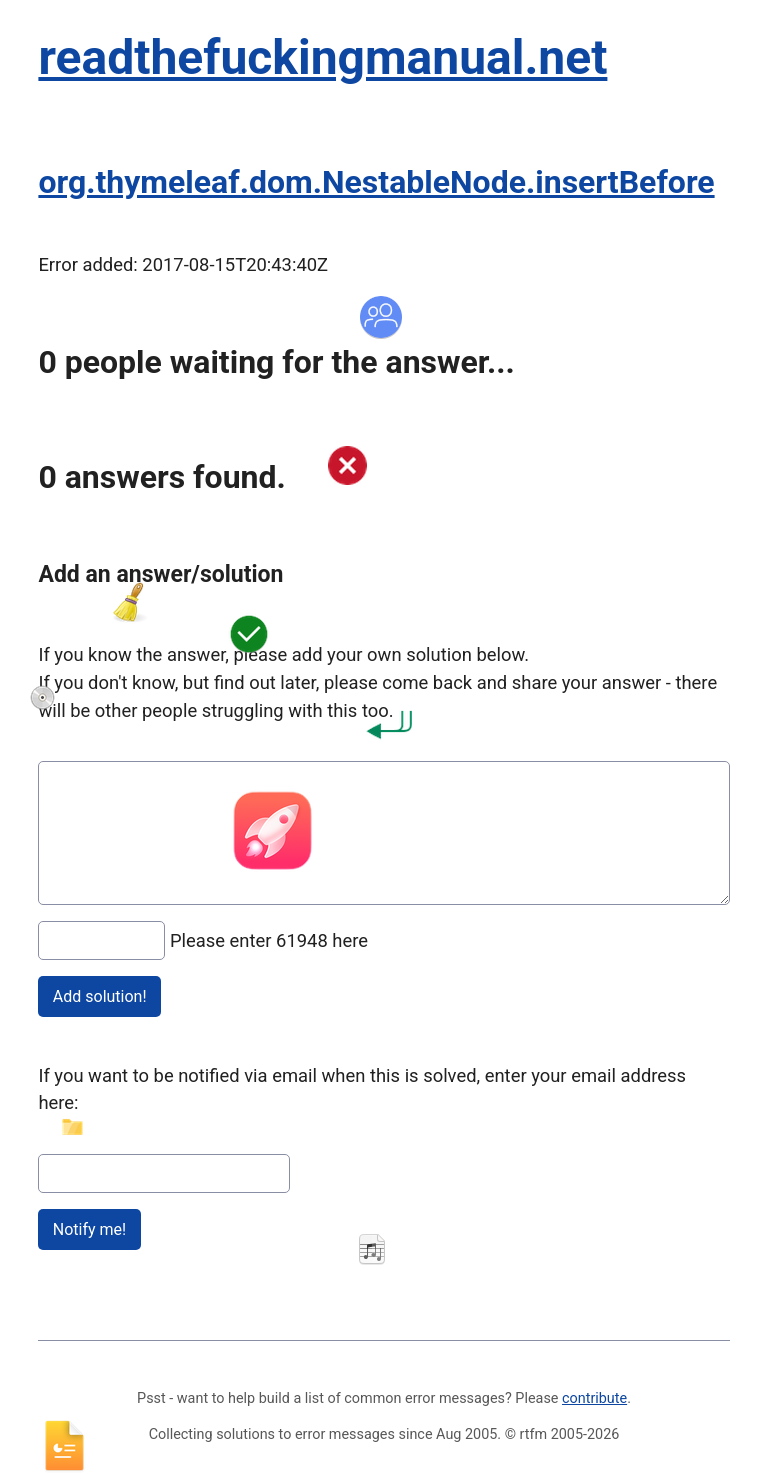  What do you see at coordinates (381, 317) in the screenshot?
I see `indicates shared or collaborative content` at bounding box center [381, 317].